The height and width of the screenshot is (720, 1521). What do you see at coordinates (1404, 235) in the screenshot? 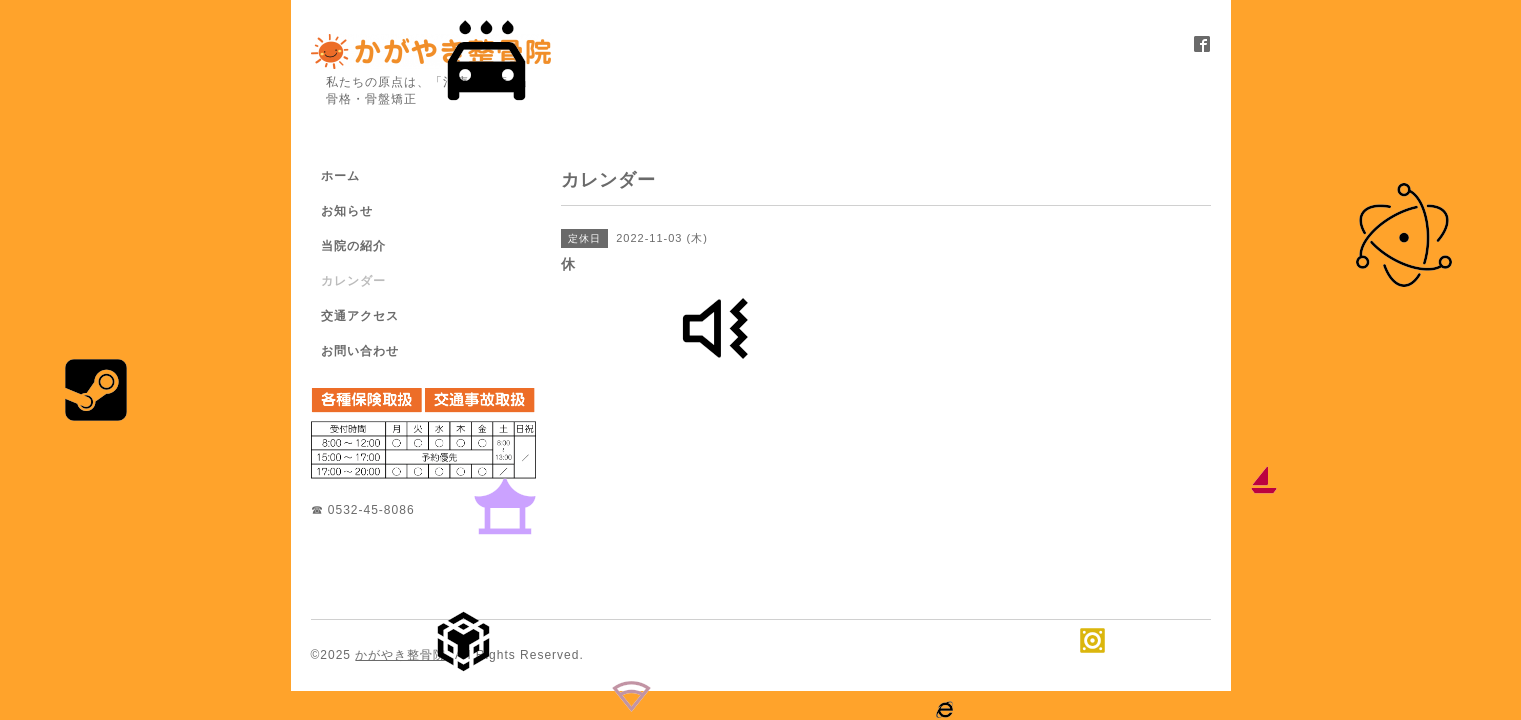
I see `electron framework logo` at bounding box center [1404, 235].